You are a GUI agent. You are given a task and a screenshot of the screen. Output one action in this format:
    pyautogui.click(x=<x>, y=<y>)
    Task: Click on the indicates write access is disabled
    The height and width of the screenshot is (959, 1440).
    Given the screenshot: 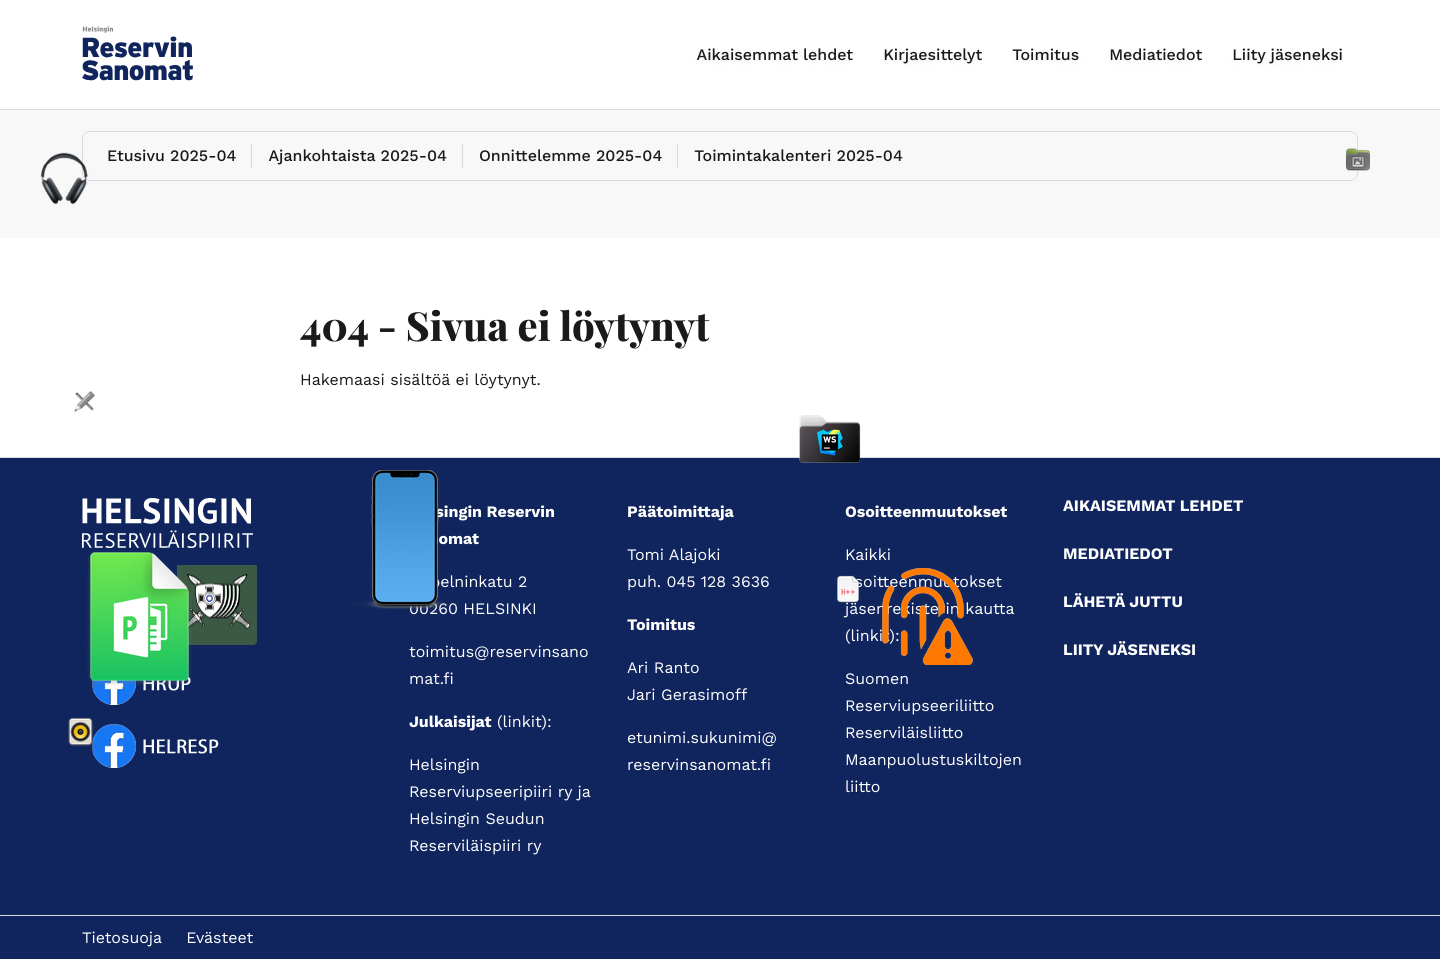 What is the action you would take?
    pyautogui.click(x=84, y=401)
    